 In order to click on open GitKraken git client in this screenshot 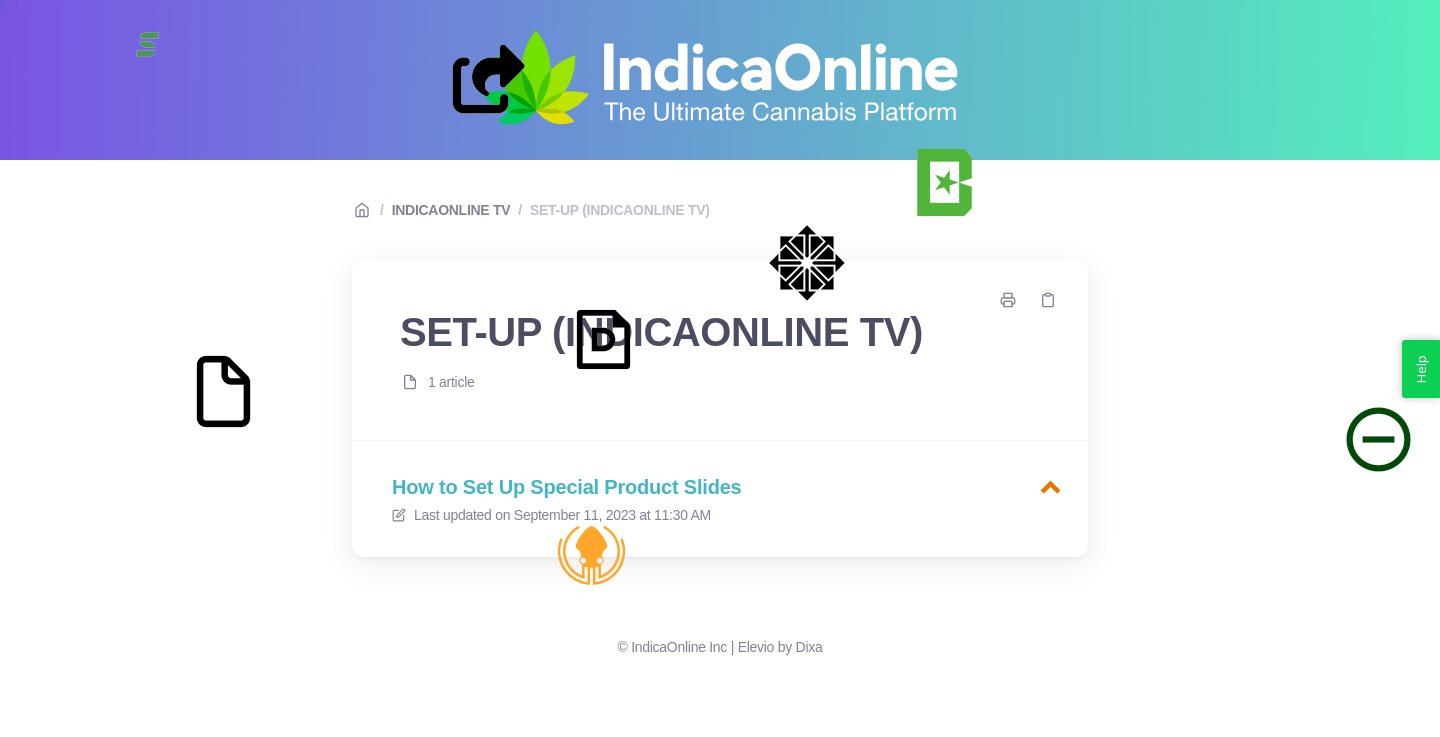, I will do `click(591, 555)`.